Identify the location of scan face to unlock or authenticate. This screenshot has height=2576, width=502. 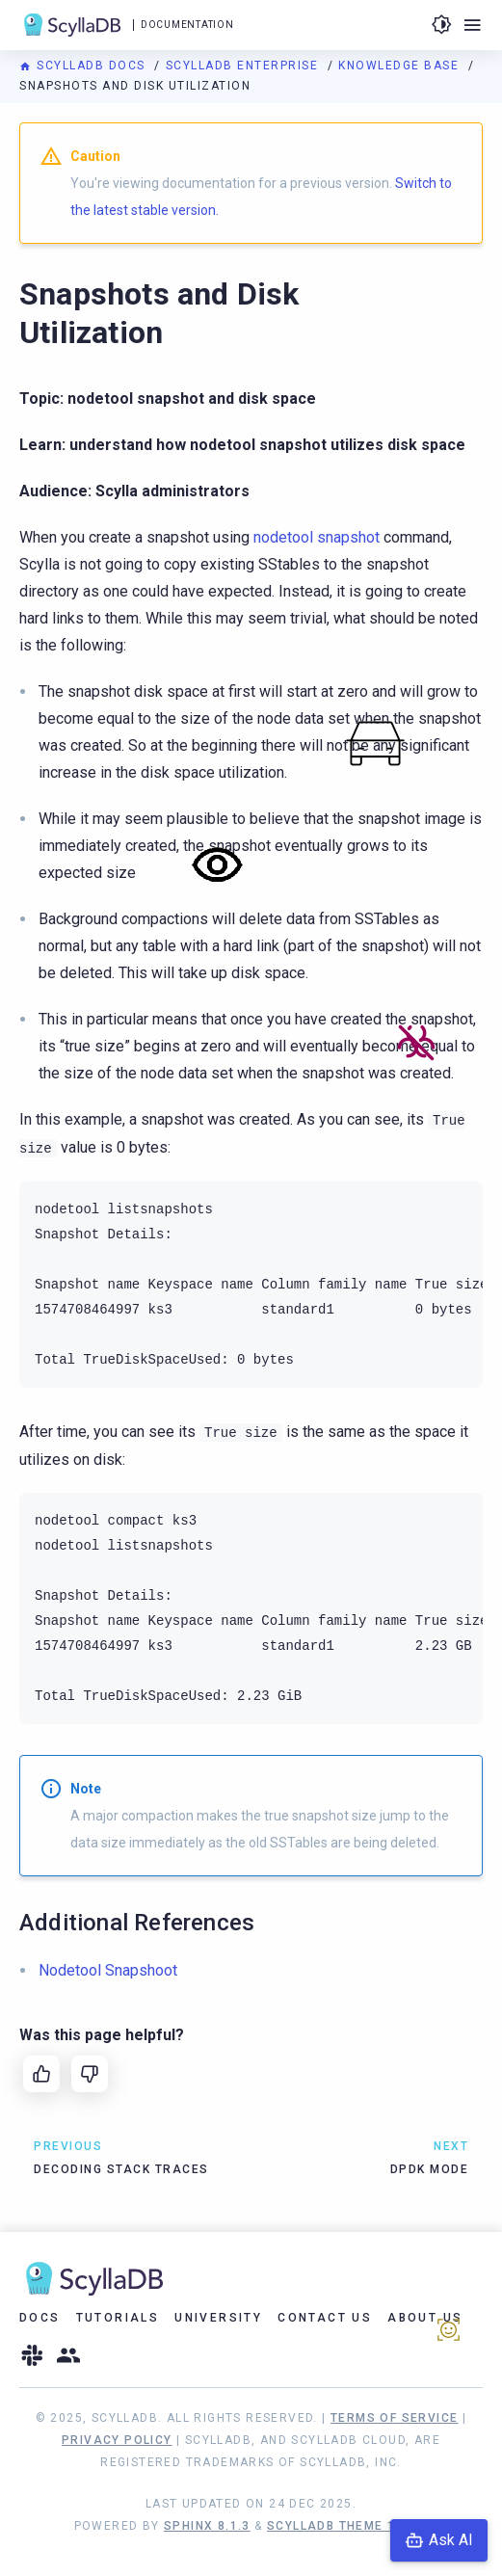
(448, 2329).